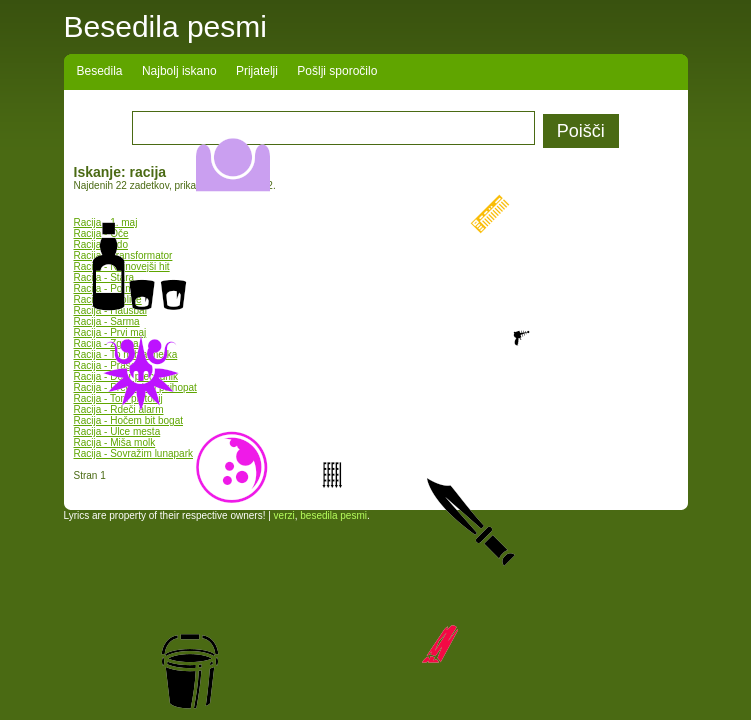 The width and height of the screenshot is (751, 720). I want to click on empty inventory slot or container, so click(190, 669).